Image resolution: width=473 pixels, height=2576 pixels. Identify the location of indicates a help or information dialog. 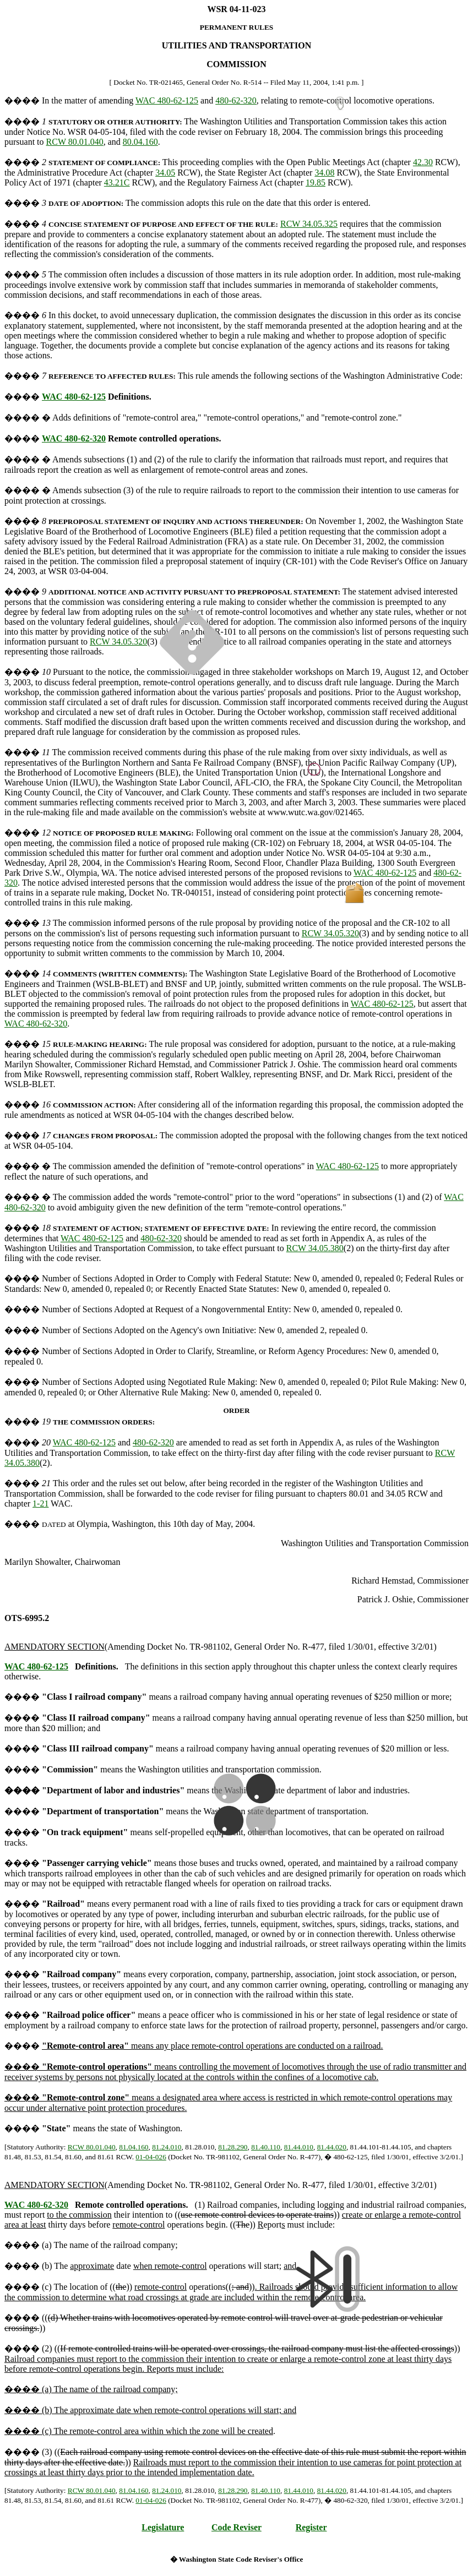
(192, 642).